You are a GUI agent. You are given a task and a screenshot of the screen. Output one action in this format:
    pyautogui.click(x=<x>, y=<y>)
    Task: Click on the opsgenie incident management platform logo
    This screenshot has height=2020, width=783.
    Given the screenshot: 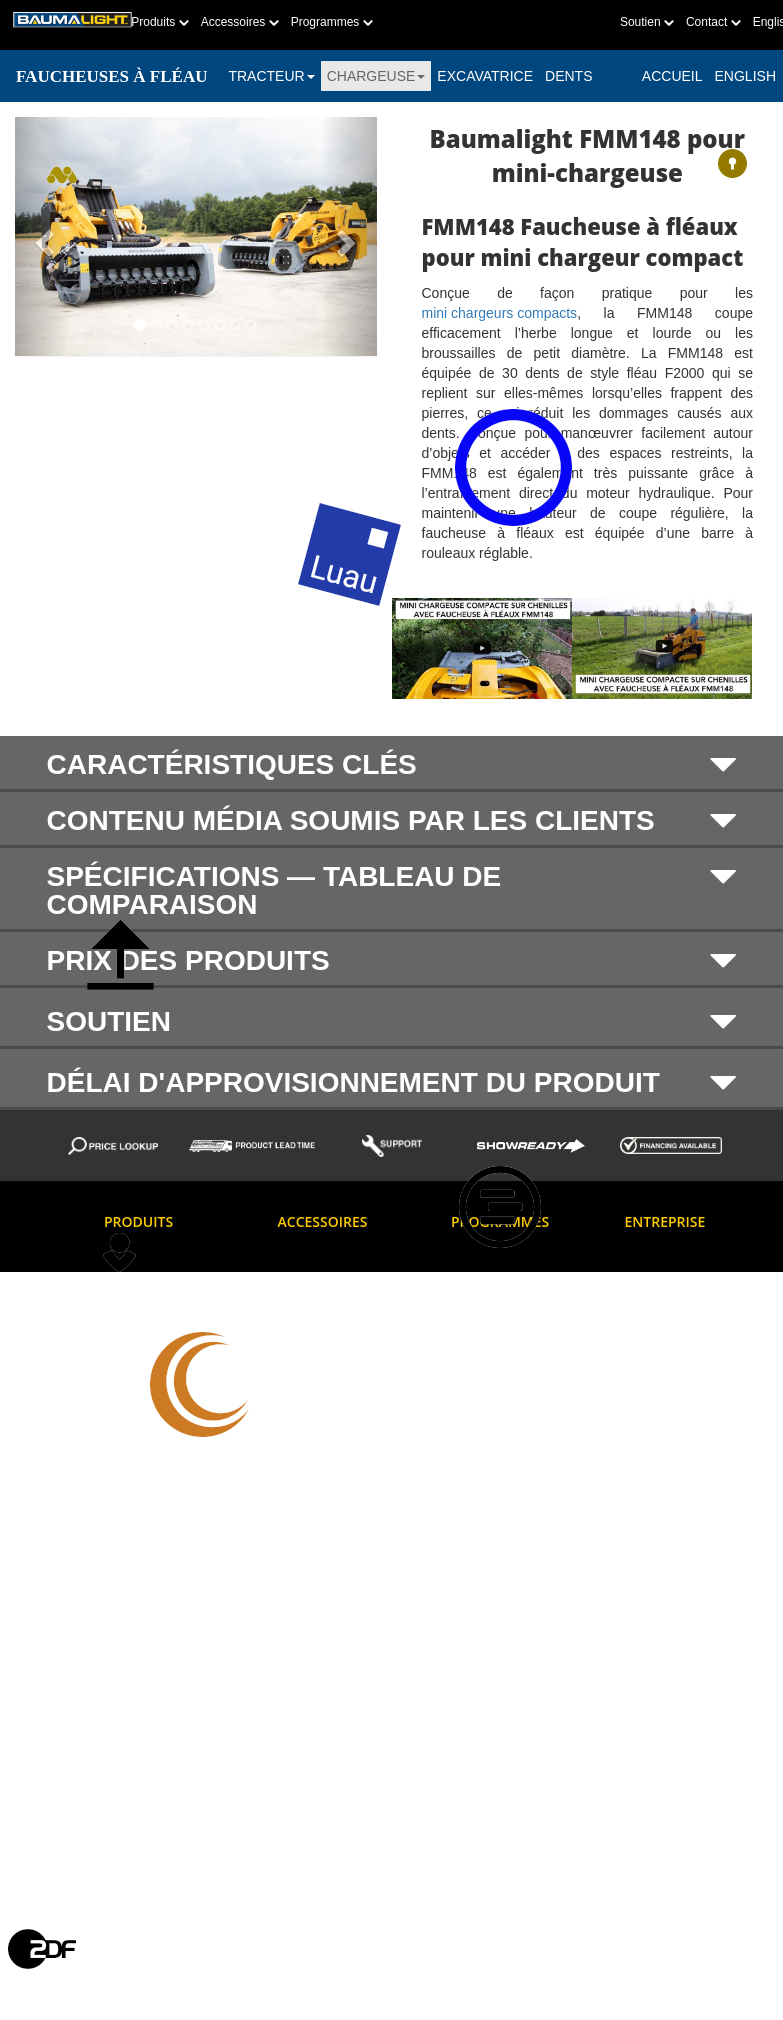 What is the action you would take?
    pyautogui.click(x=119, y=1252)
    